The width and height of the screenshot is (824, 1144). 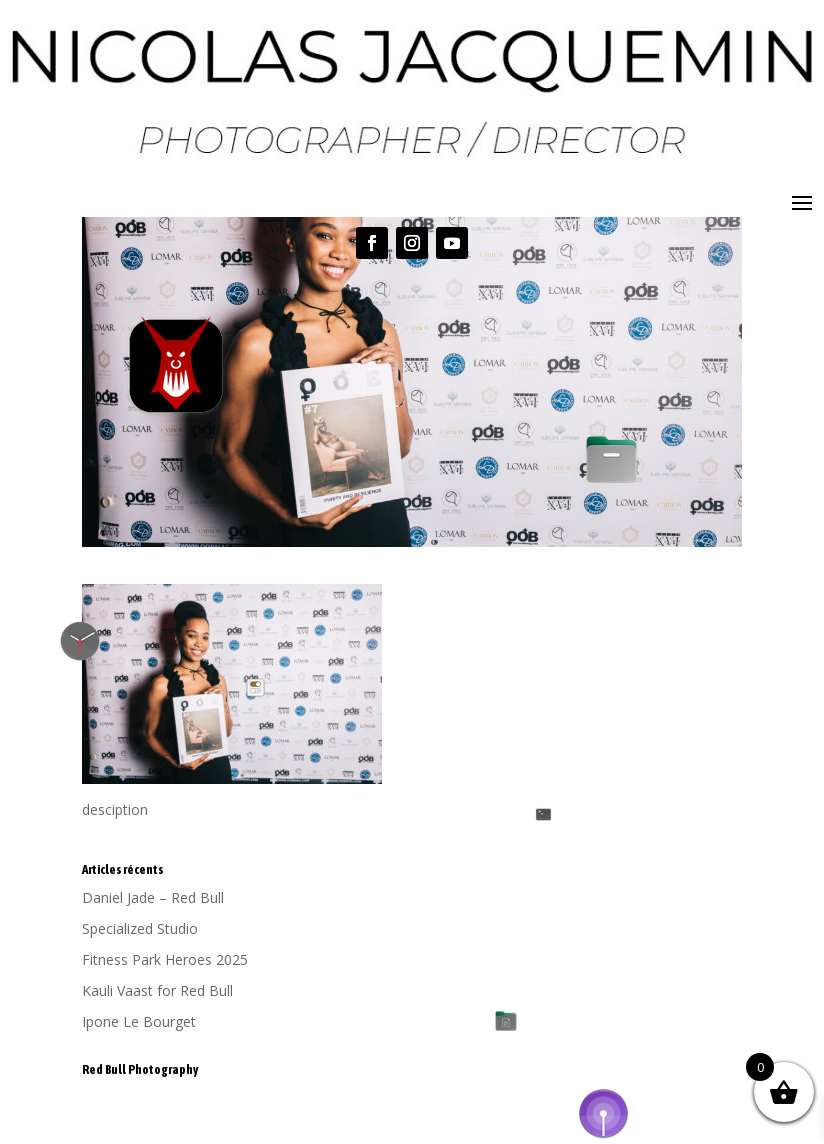 What do you see at coordinates (176, 366) in the screenshot?
I see `launch dungeon keeper game` at bounding box center [176, 366].